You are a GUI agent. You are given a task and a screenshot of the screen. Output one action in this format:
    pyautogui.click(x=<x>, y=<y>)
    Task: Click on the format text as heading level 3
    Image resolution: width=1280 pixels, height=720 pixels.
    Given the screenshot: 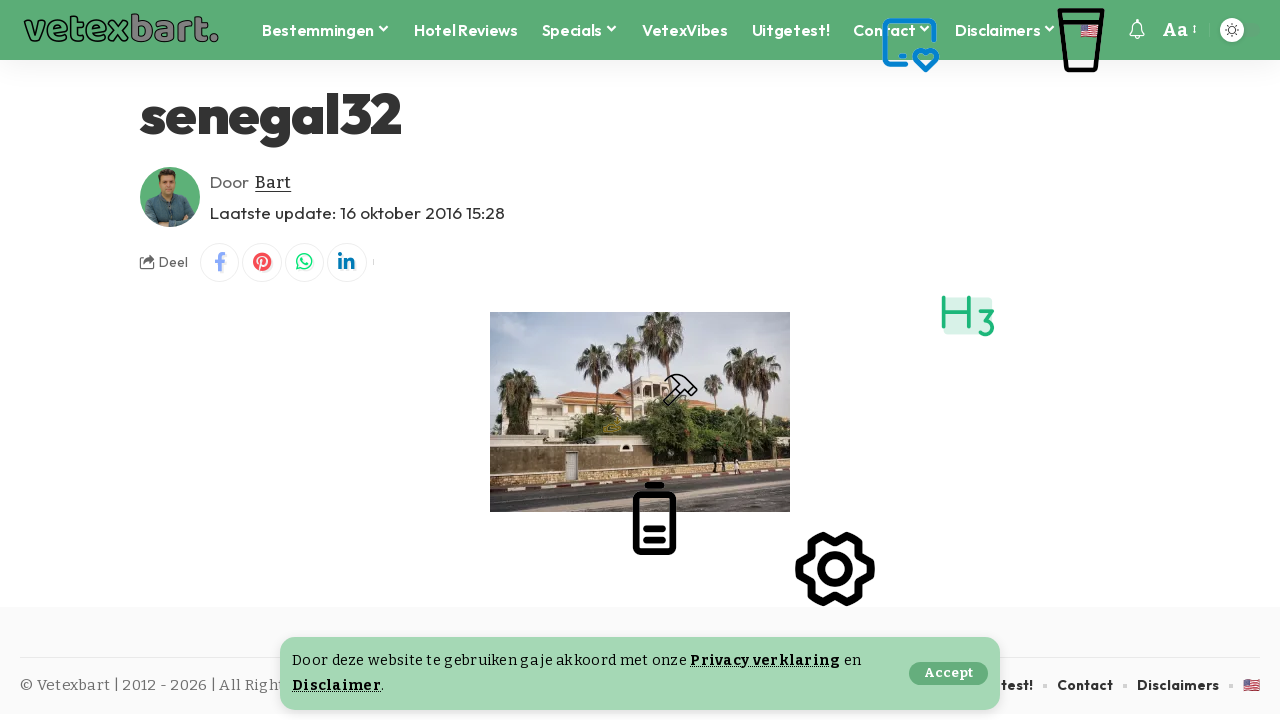 What is the action you would take?
    pyautogui.click(x=965, y=315)
    